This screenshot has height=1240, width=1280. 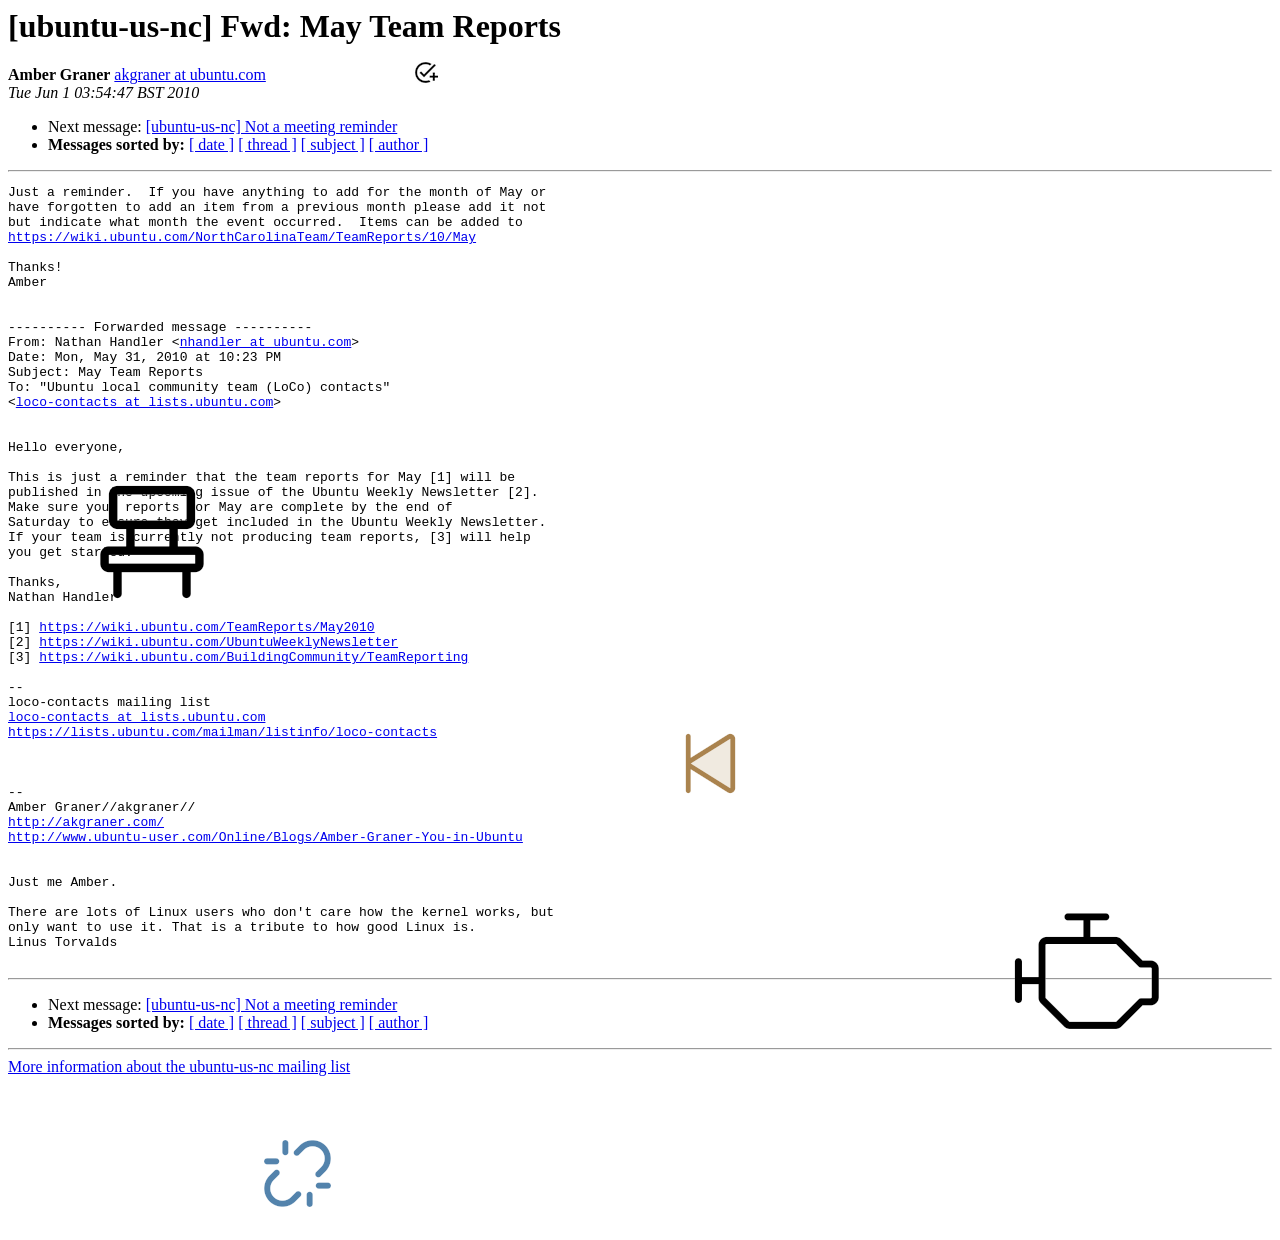 What do you see at coordinates (1084, 973) in the screenshot?
I see `view engine or vehicle diagnostics` at bounding box center [1084, 973].